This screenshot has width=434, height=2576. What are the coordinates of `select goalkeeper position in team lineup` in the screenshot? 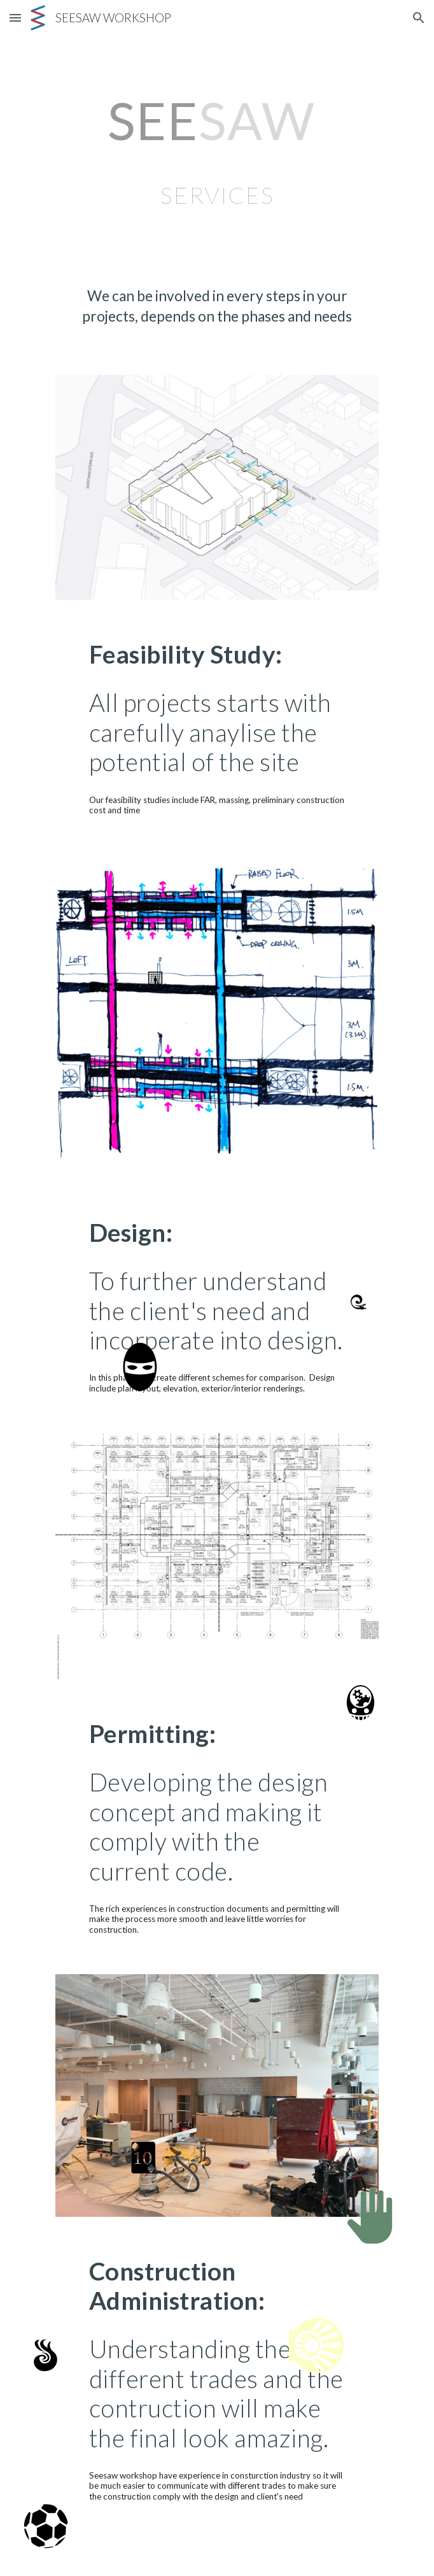 It's located at (155, 977).